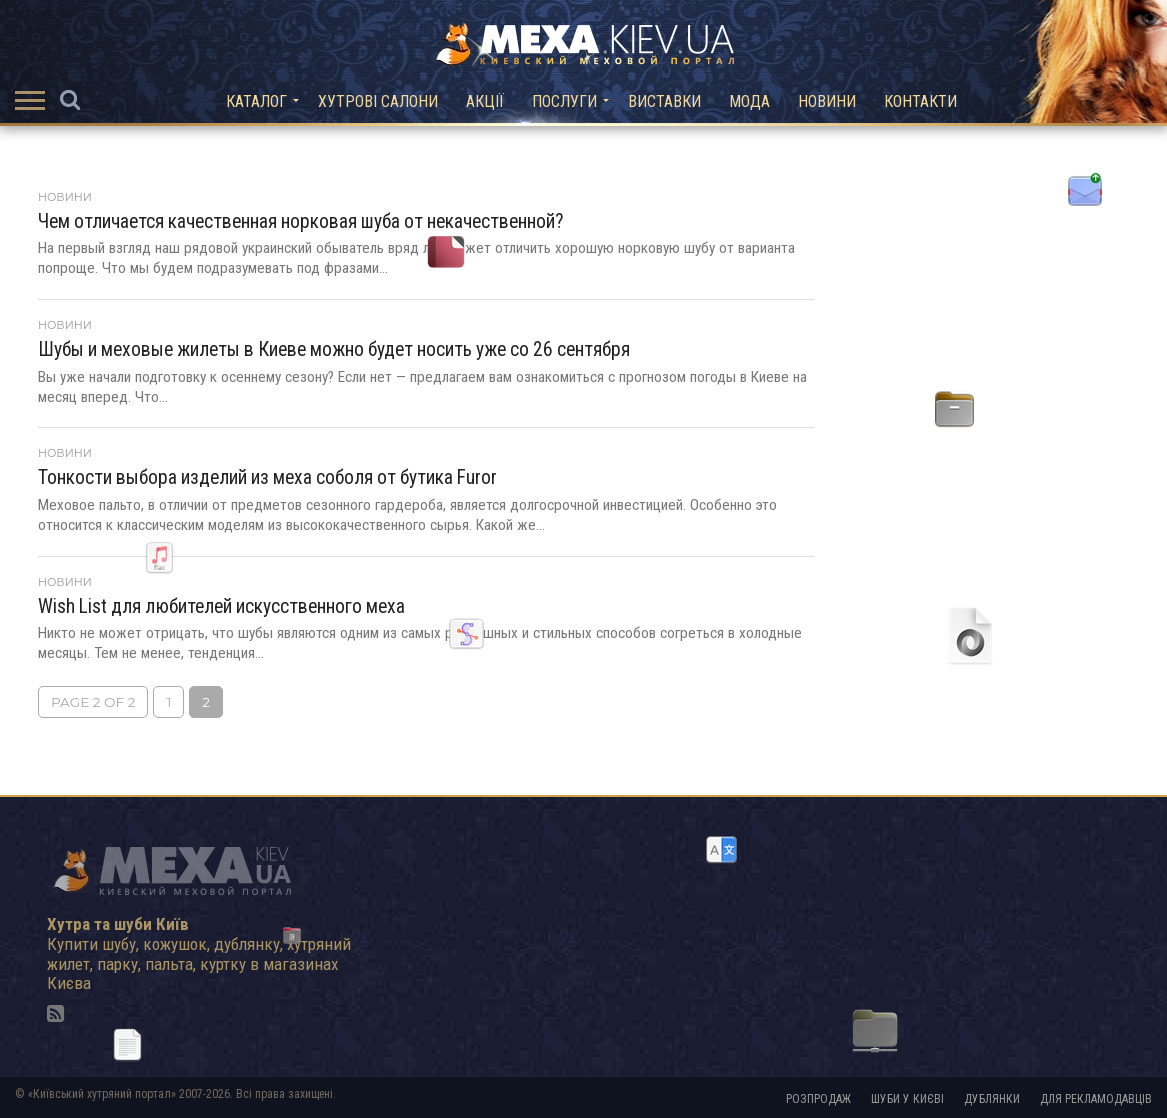 The image size is (1167, 1118). Describe the element at coordinates (292, 935) in the screenshot. I see `open templates folder` at that location.